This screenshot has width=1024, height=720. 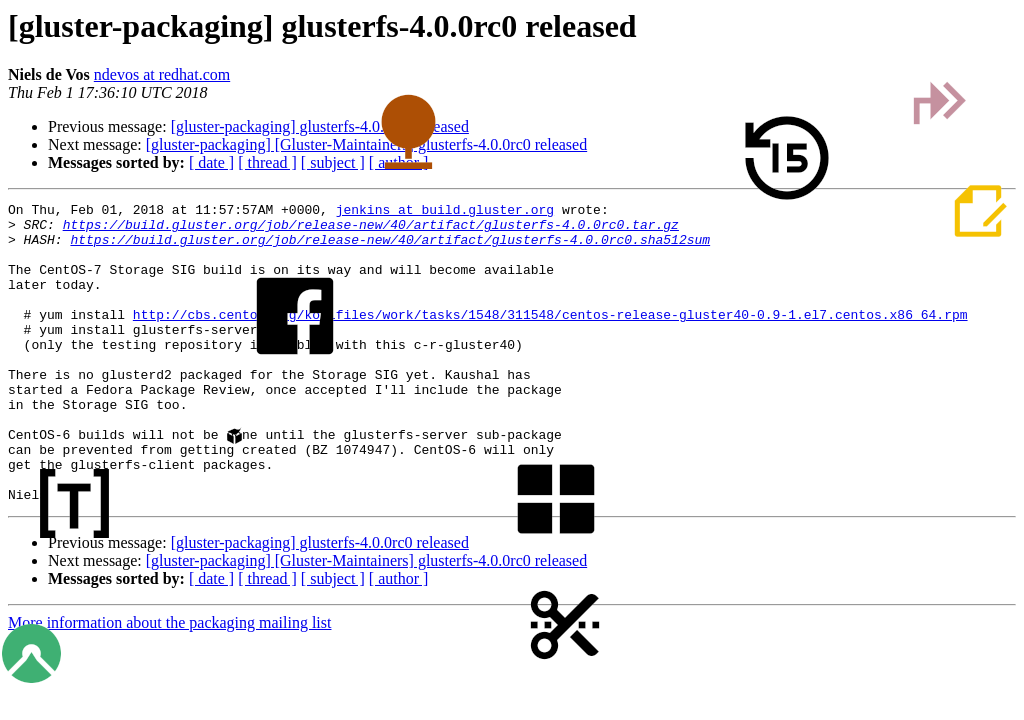 I want to click on forward message to multiple recipients, so click(x=937, y=103).